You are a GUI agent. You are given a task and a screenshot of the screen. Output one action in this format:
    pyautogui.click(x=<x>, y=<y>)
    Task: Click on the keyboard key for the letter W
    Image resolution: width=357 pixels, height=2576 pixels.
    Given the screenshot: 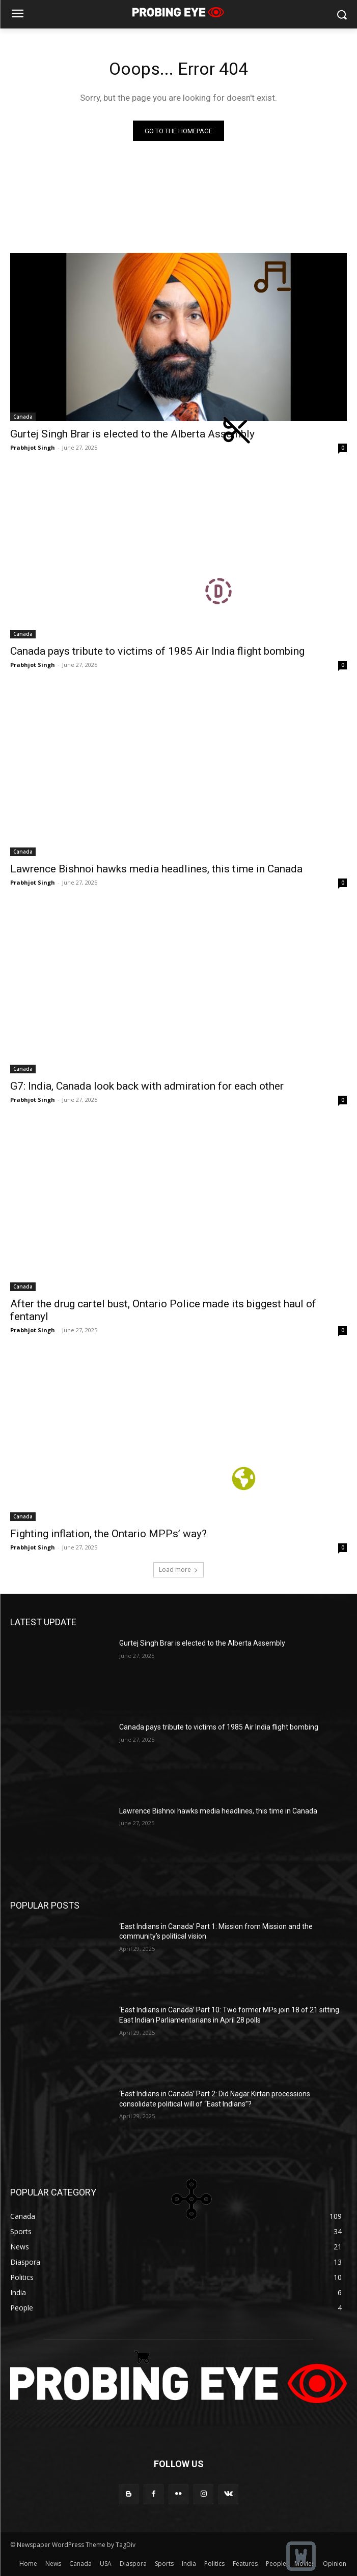 What is the action you would take?
    pyautogui.click(x=301, y=2556)
    